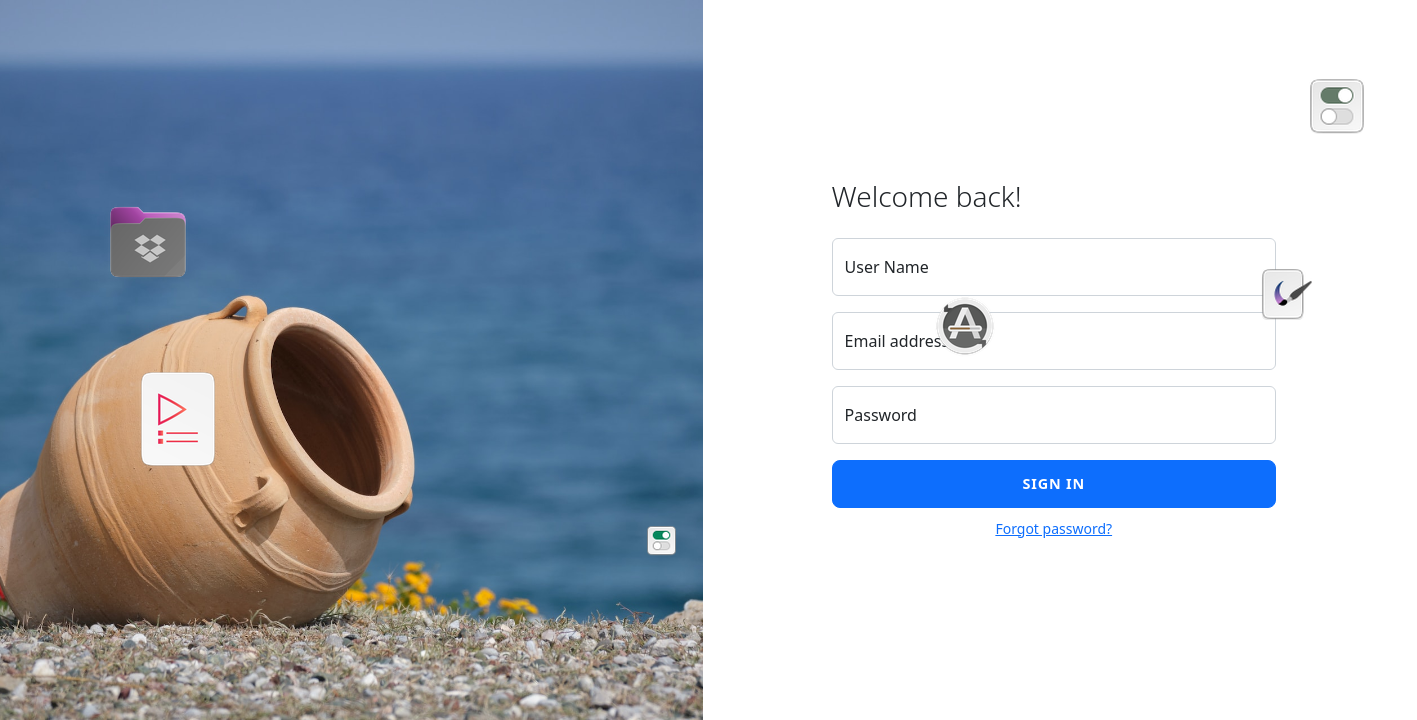  Describe the element at coordinates (178, 419) in the screenshot. I see `an mpegurl audio playlist file` at that location.